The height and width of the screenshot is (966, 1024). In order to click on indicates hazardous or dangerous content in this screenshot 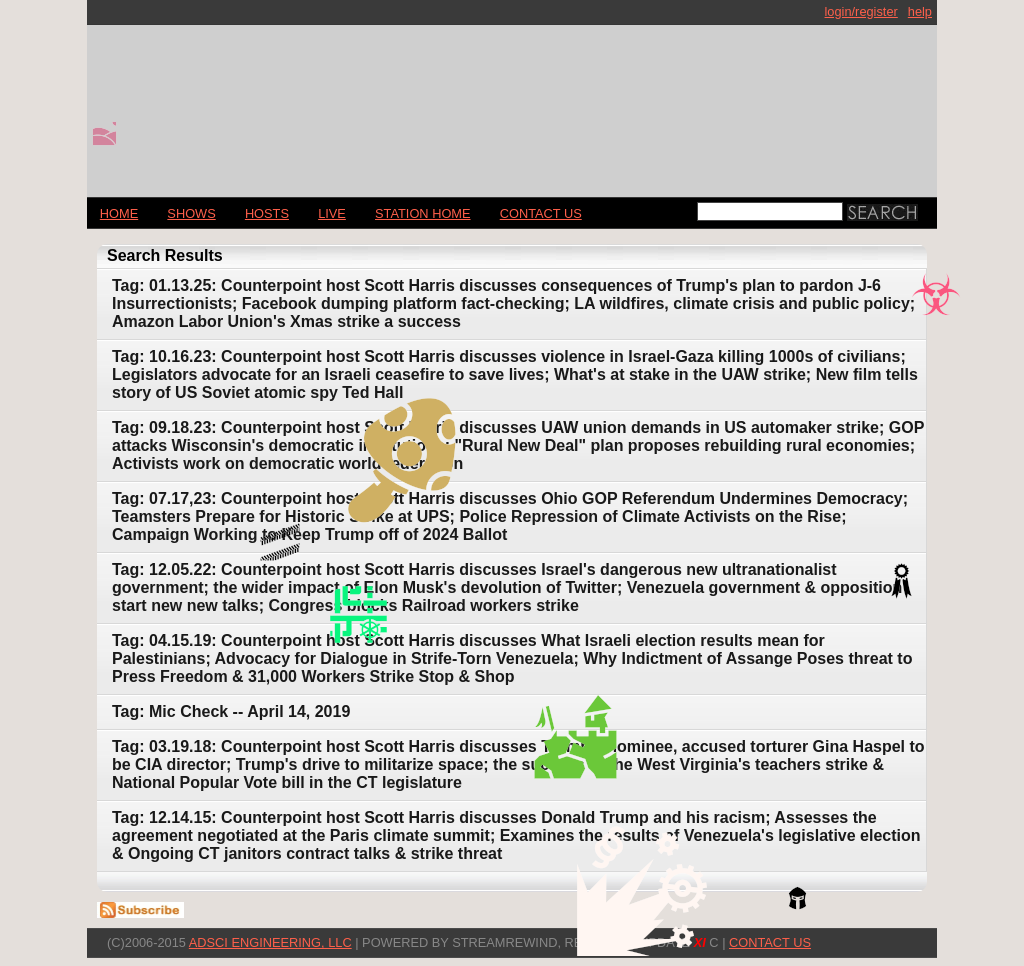, I will do `click(936, 295)`.